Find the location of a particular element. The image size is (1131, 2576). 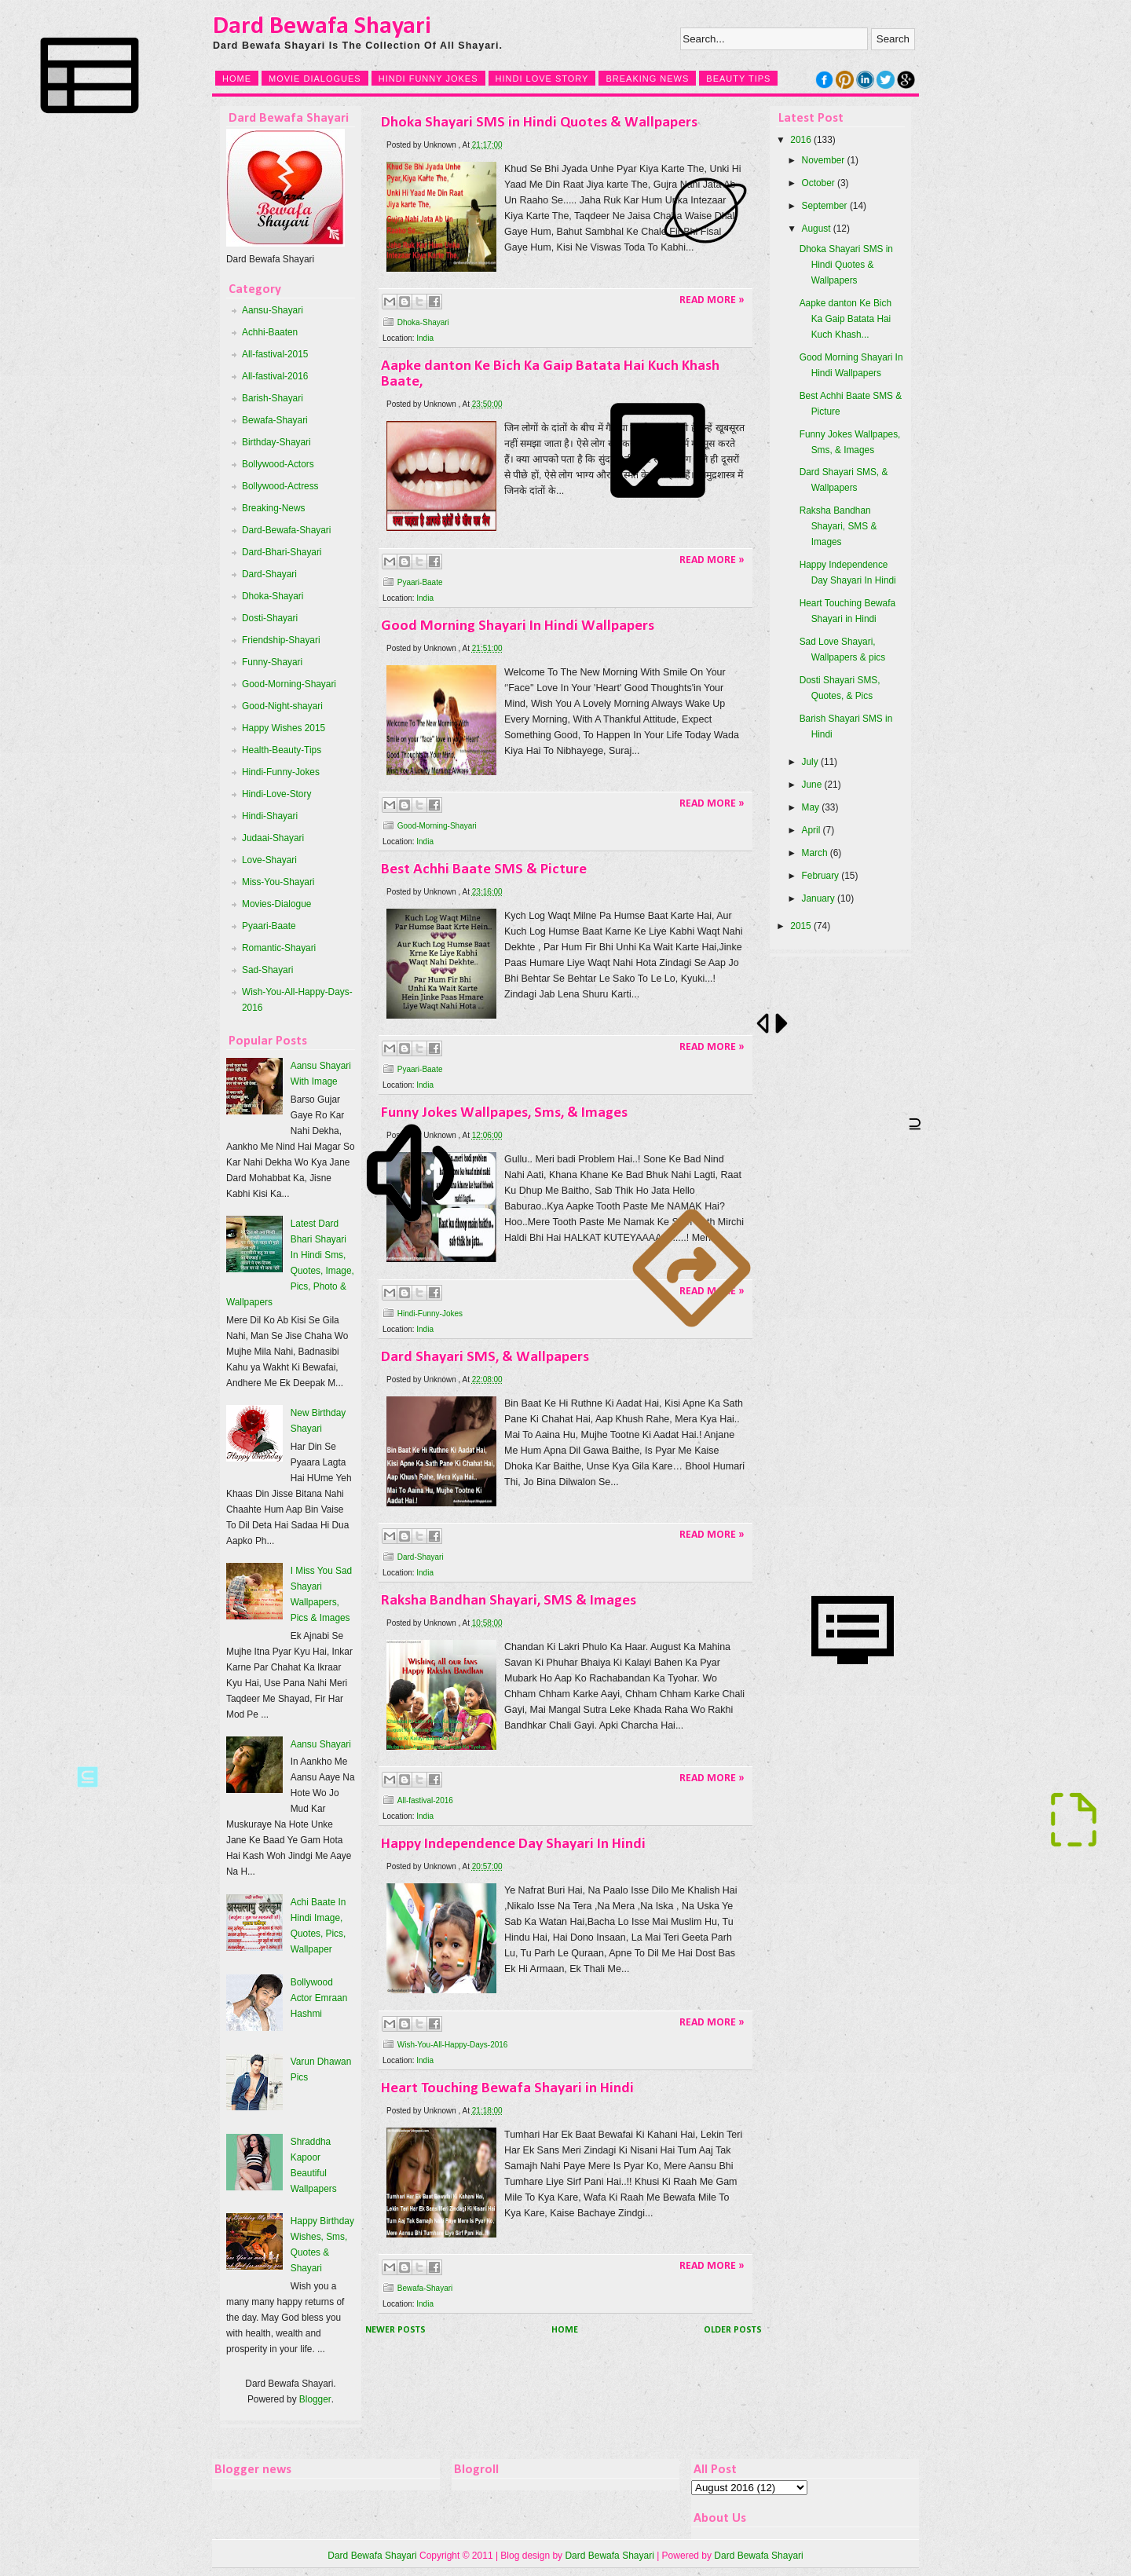

adjust audio volume level is located at coordinates (421, 1173).